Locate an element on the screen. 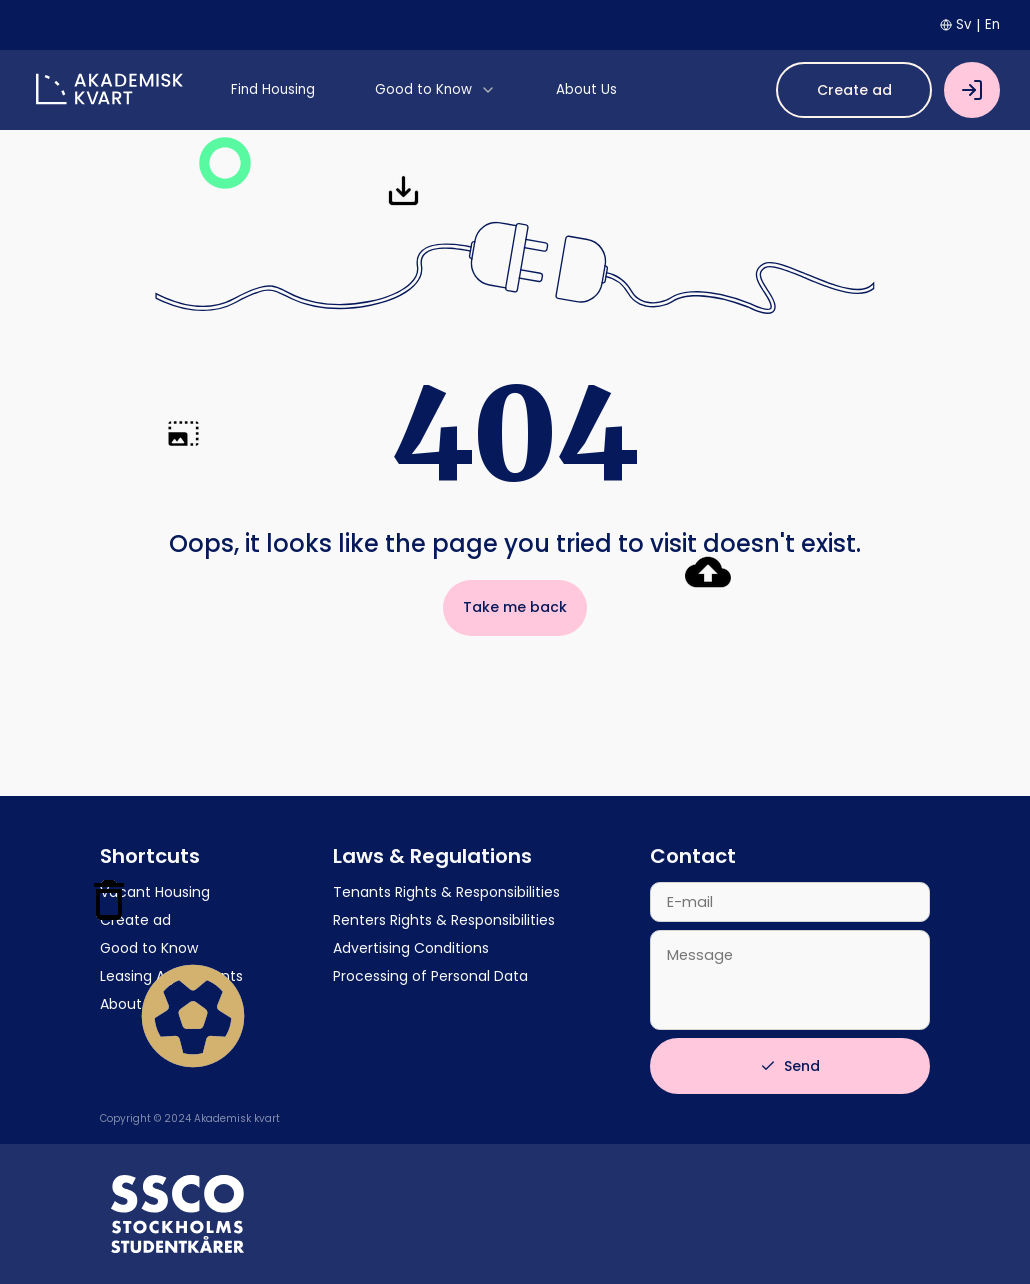  upload files to cloud storage is located at coordinates (708, 572).